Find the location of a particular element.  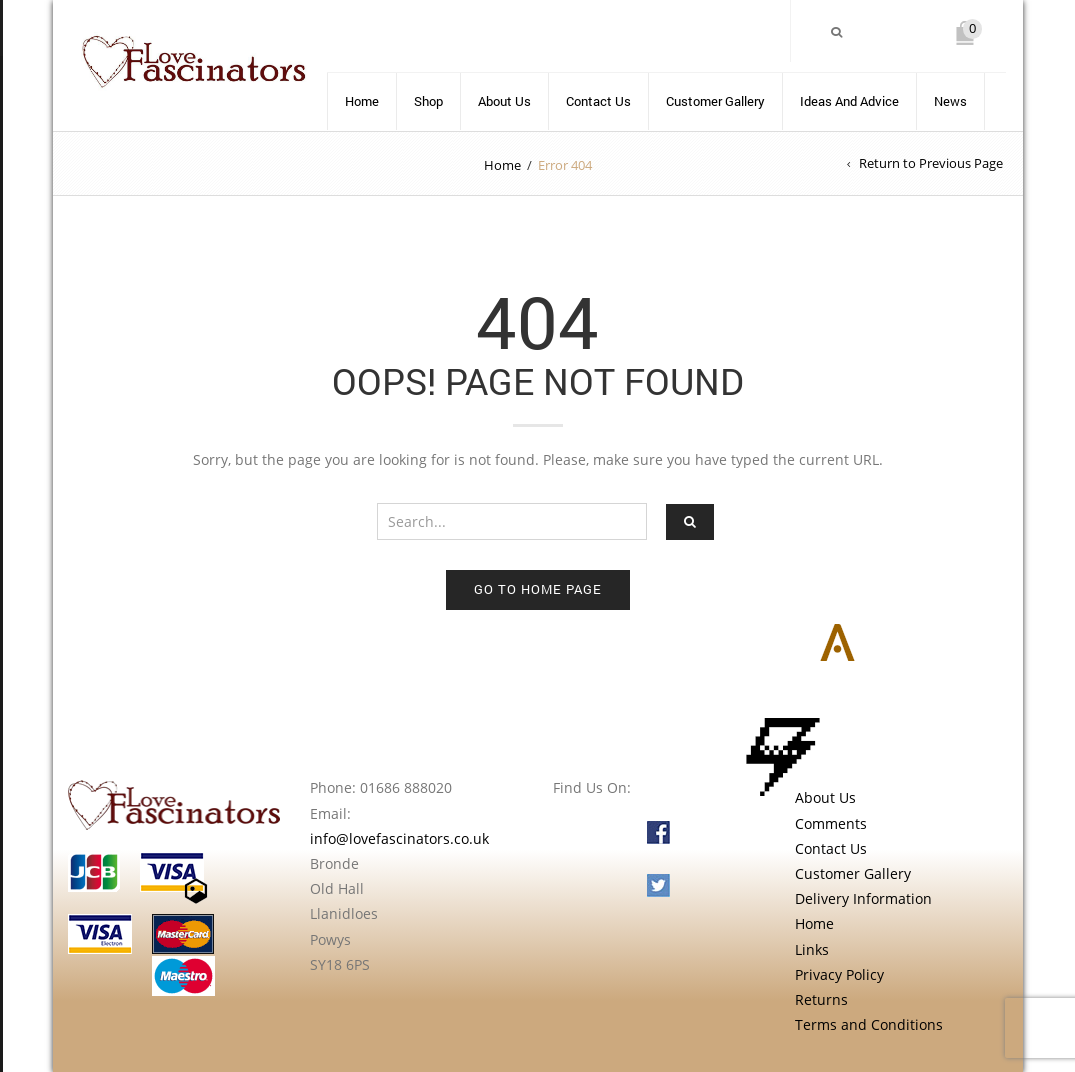

view NFT collection or digital assets is located at coordinates (196, 891).